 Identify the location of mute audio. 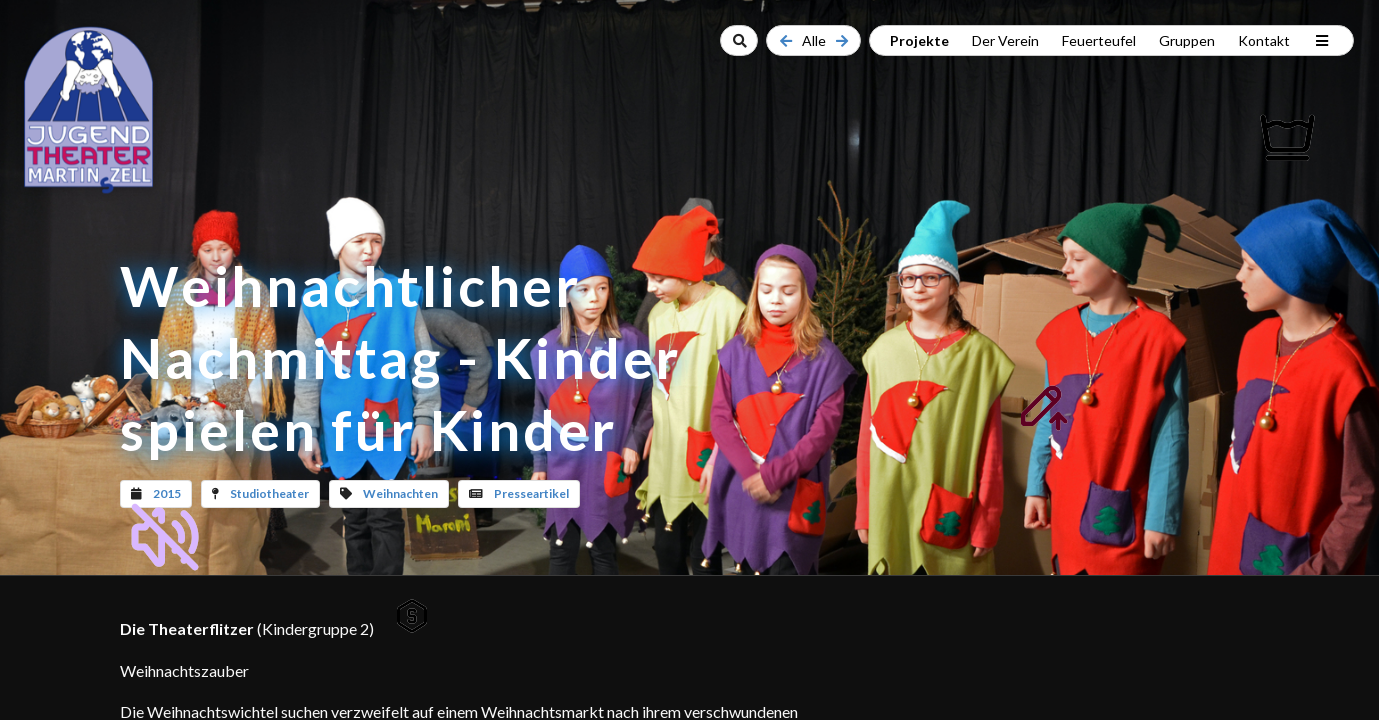
(165, 537).